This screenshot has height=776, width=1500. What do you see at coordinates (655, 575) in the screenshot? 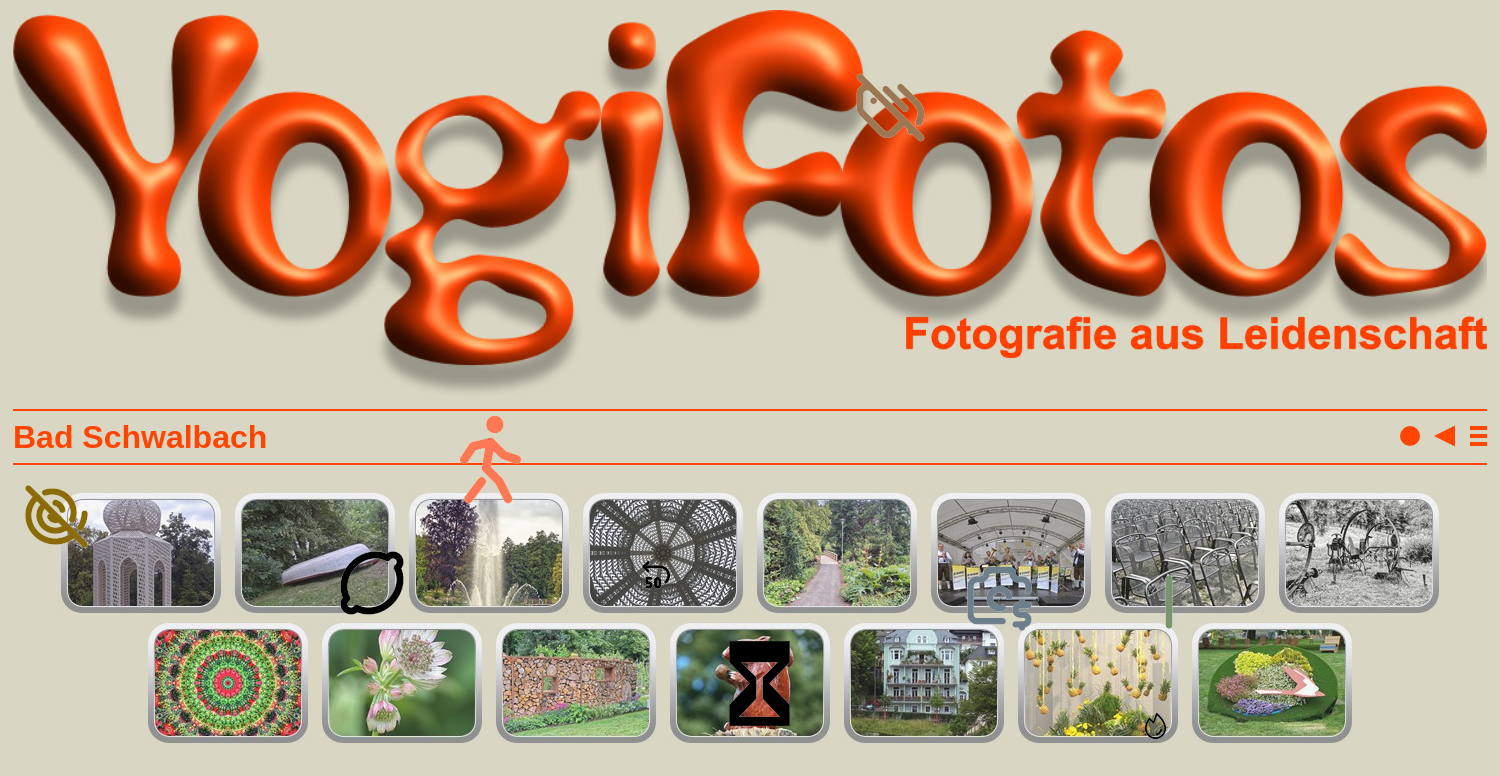
I see `rewind 50 seconds backward` at bounding box center [655, 575].